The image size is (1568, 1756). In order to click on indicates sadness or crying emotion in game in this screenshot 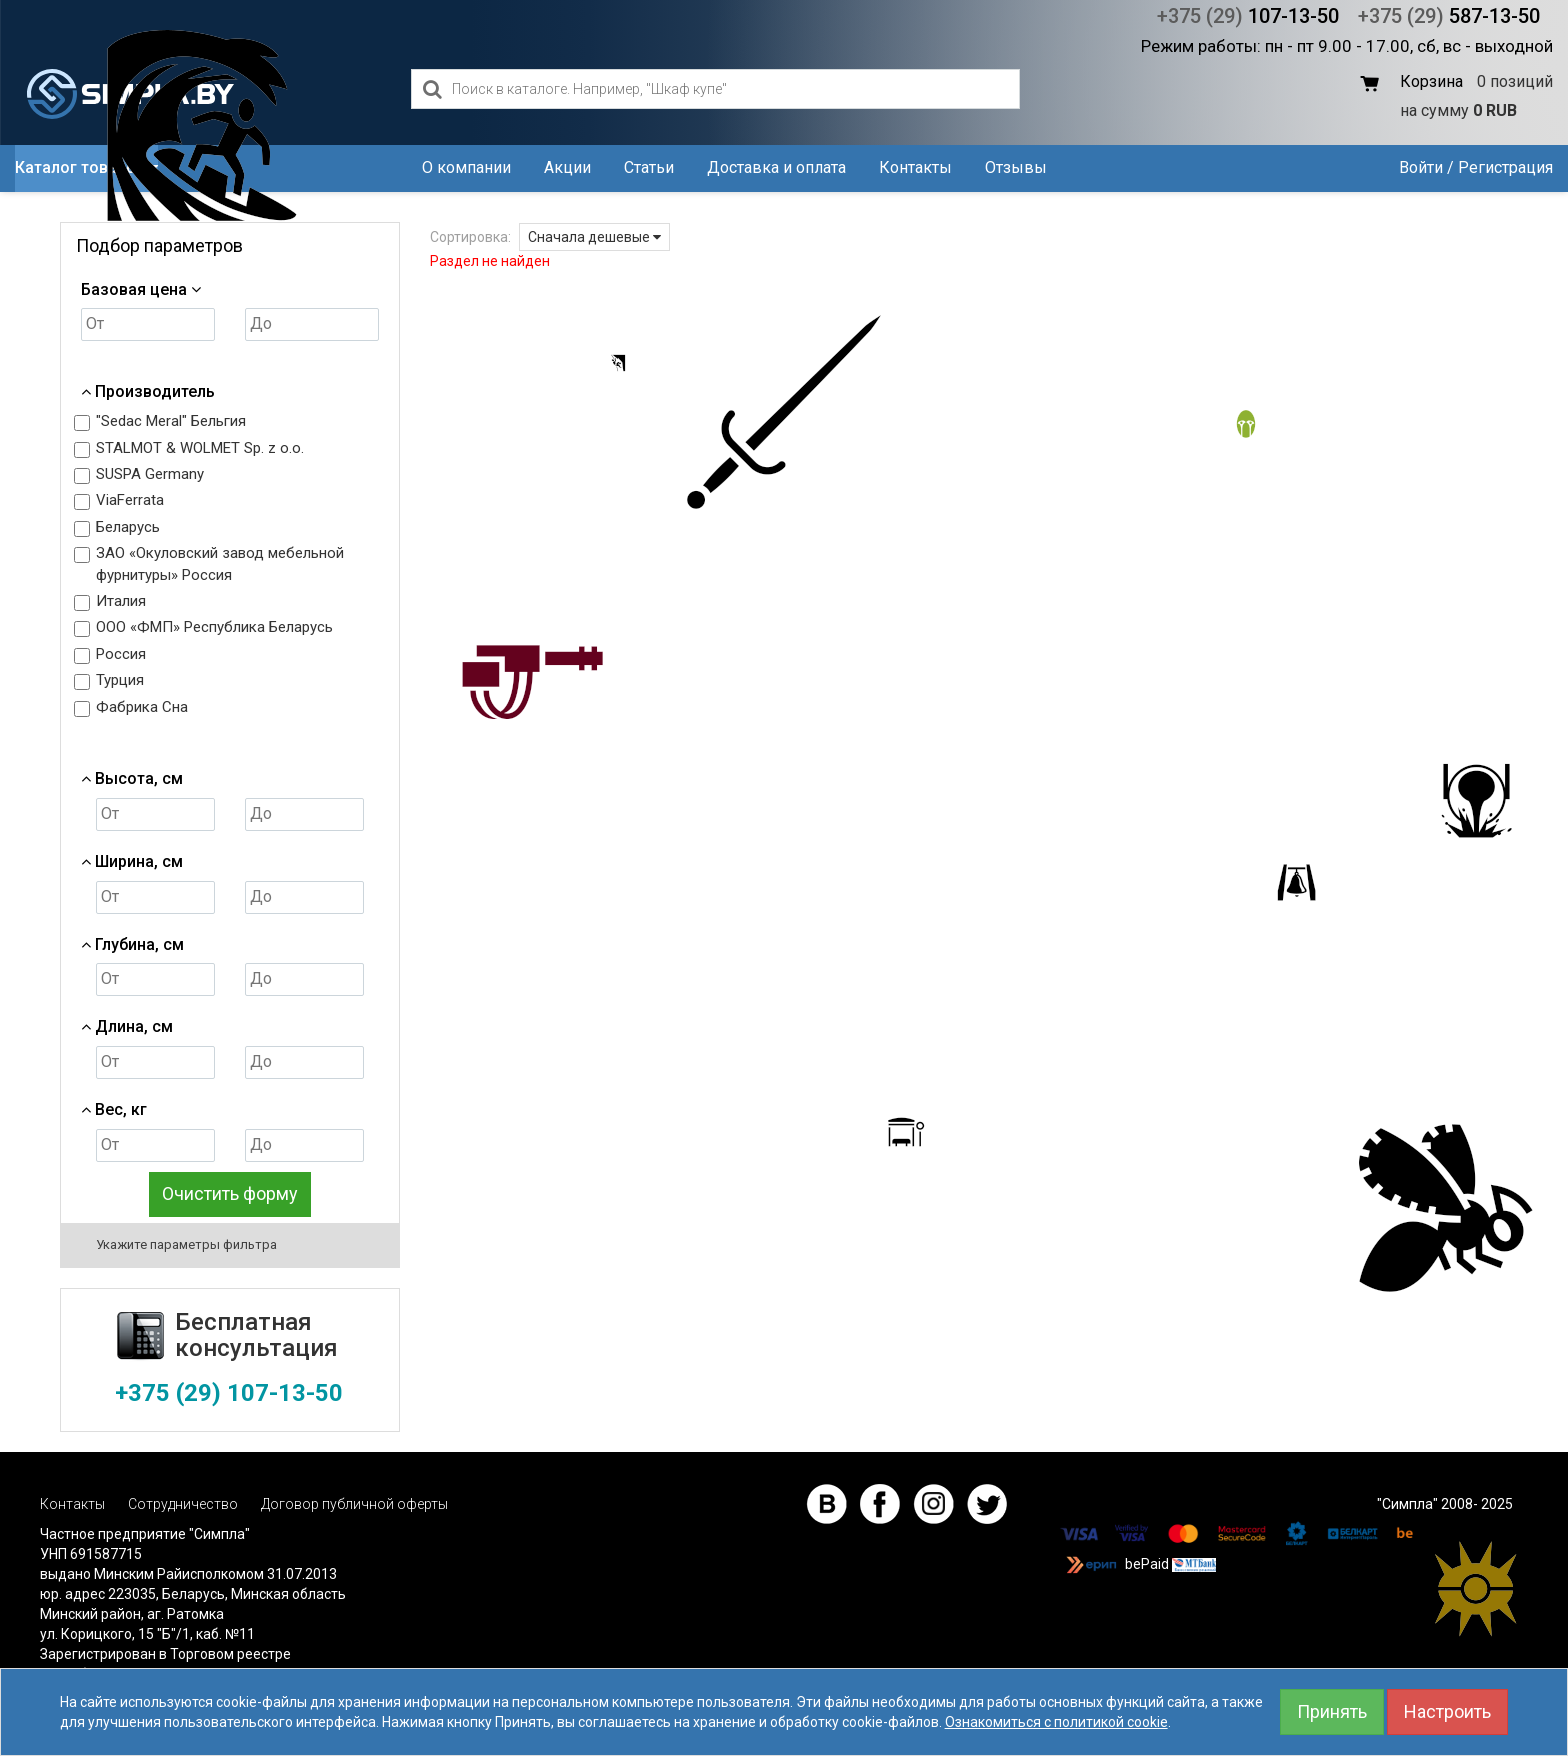, I will do `click(1246, 424)`.